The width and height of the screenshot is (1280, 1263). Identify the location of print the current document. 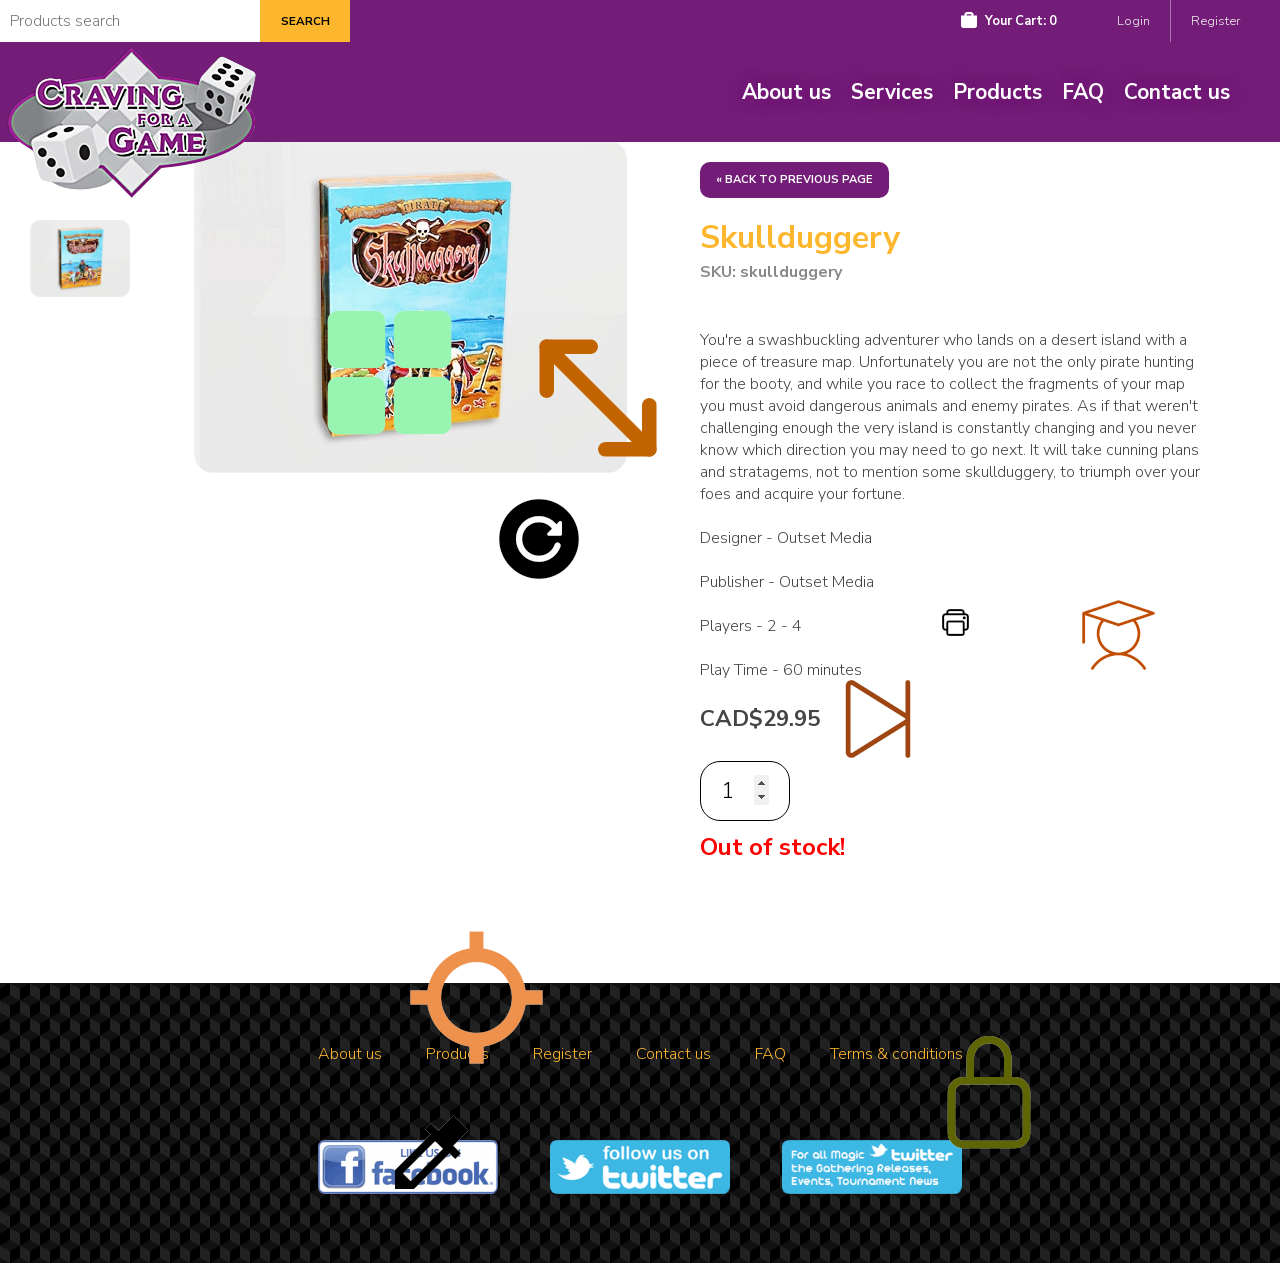
(955, 622).